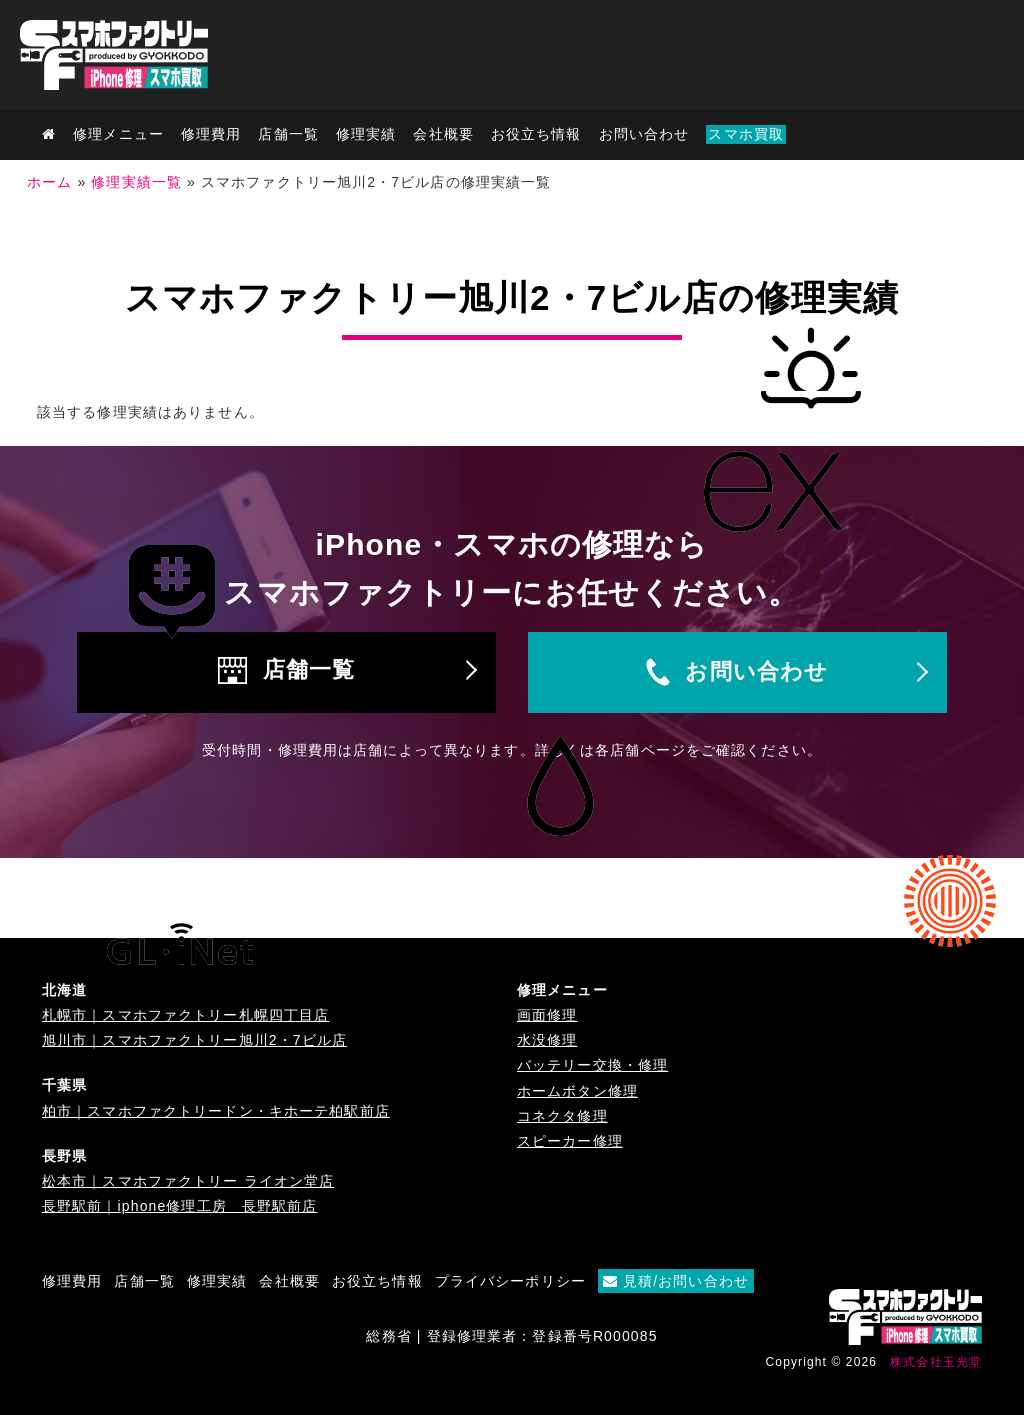 Image resolution: width=1024 pixels, height=1415 pixels. What do you see at coordinates (560, 786) in the screenshot?
I see `moo print and design services logo` at bounding box center [560, 786].